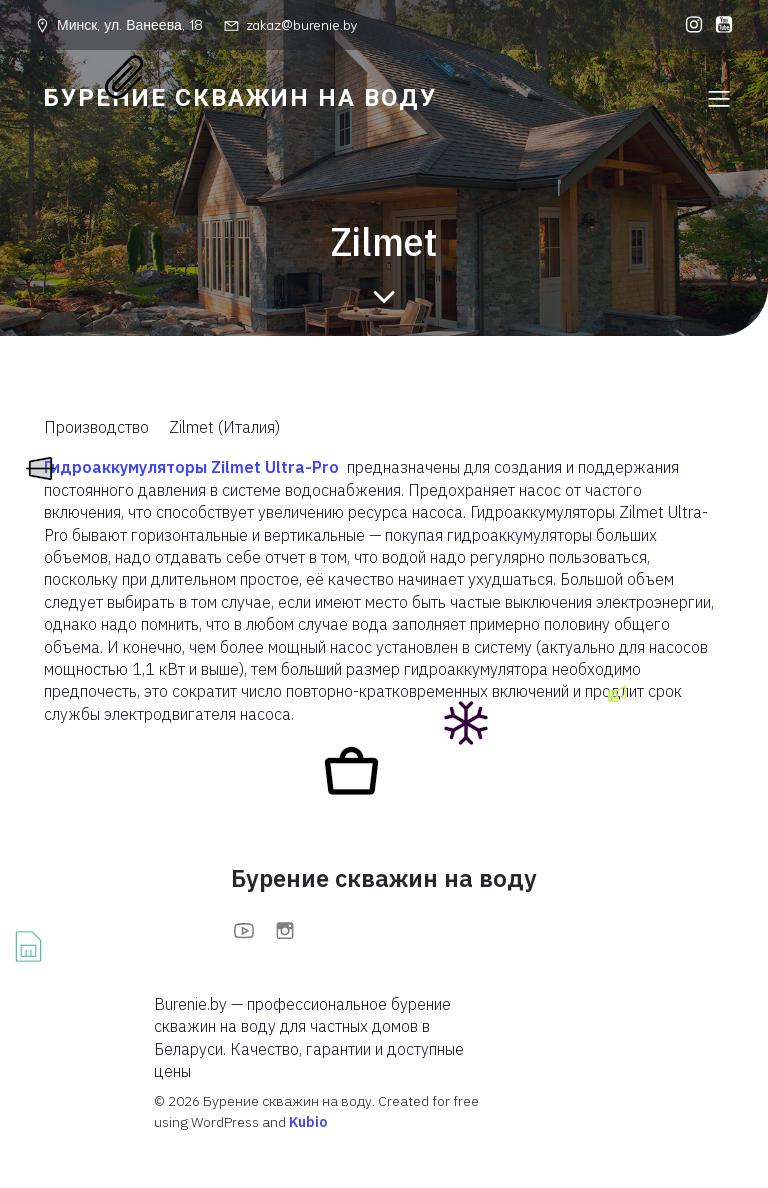  I want to click on construction or building in progress, so click(617, 694).